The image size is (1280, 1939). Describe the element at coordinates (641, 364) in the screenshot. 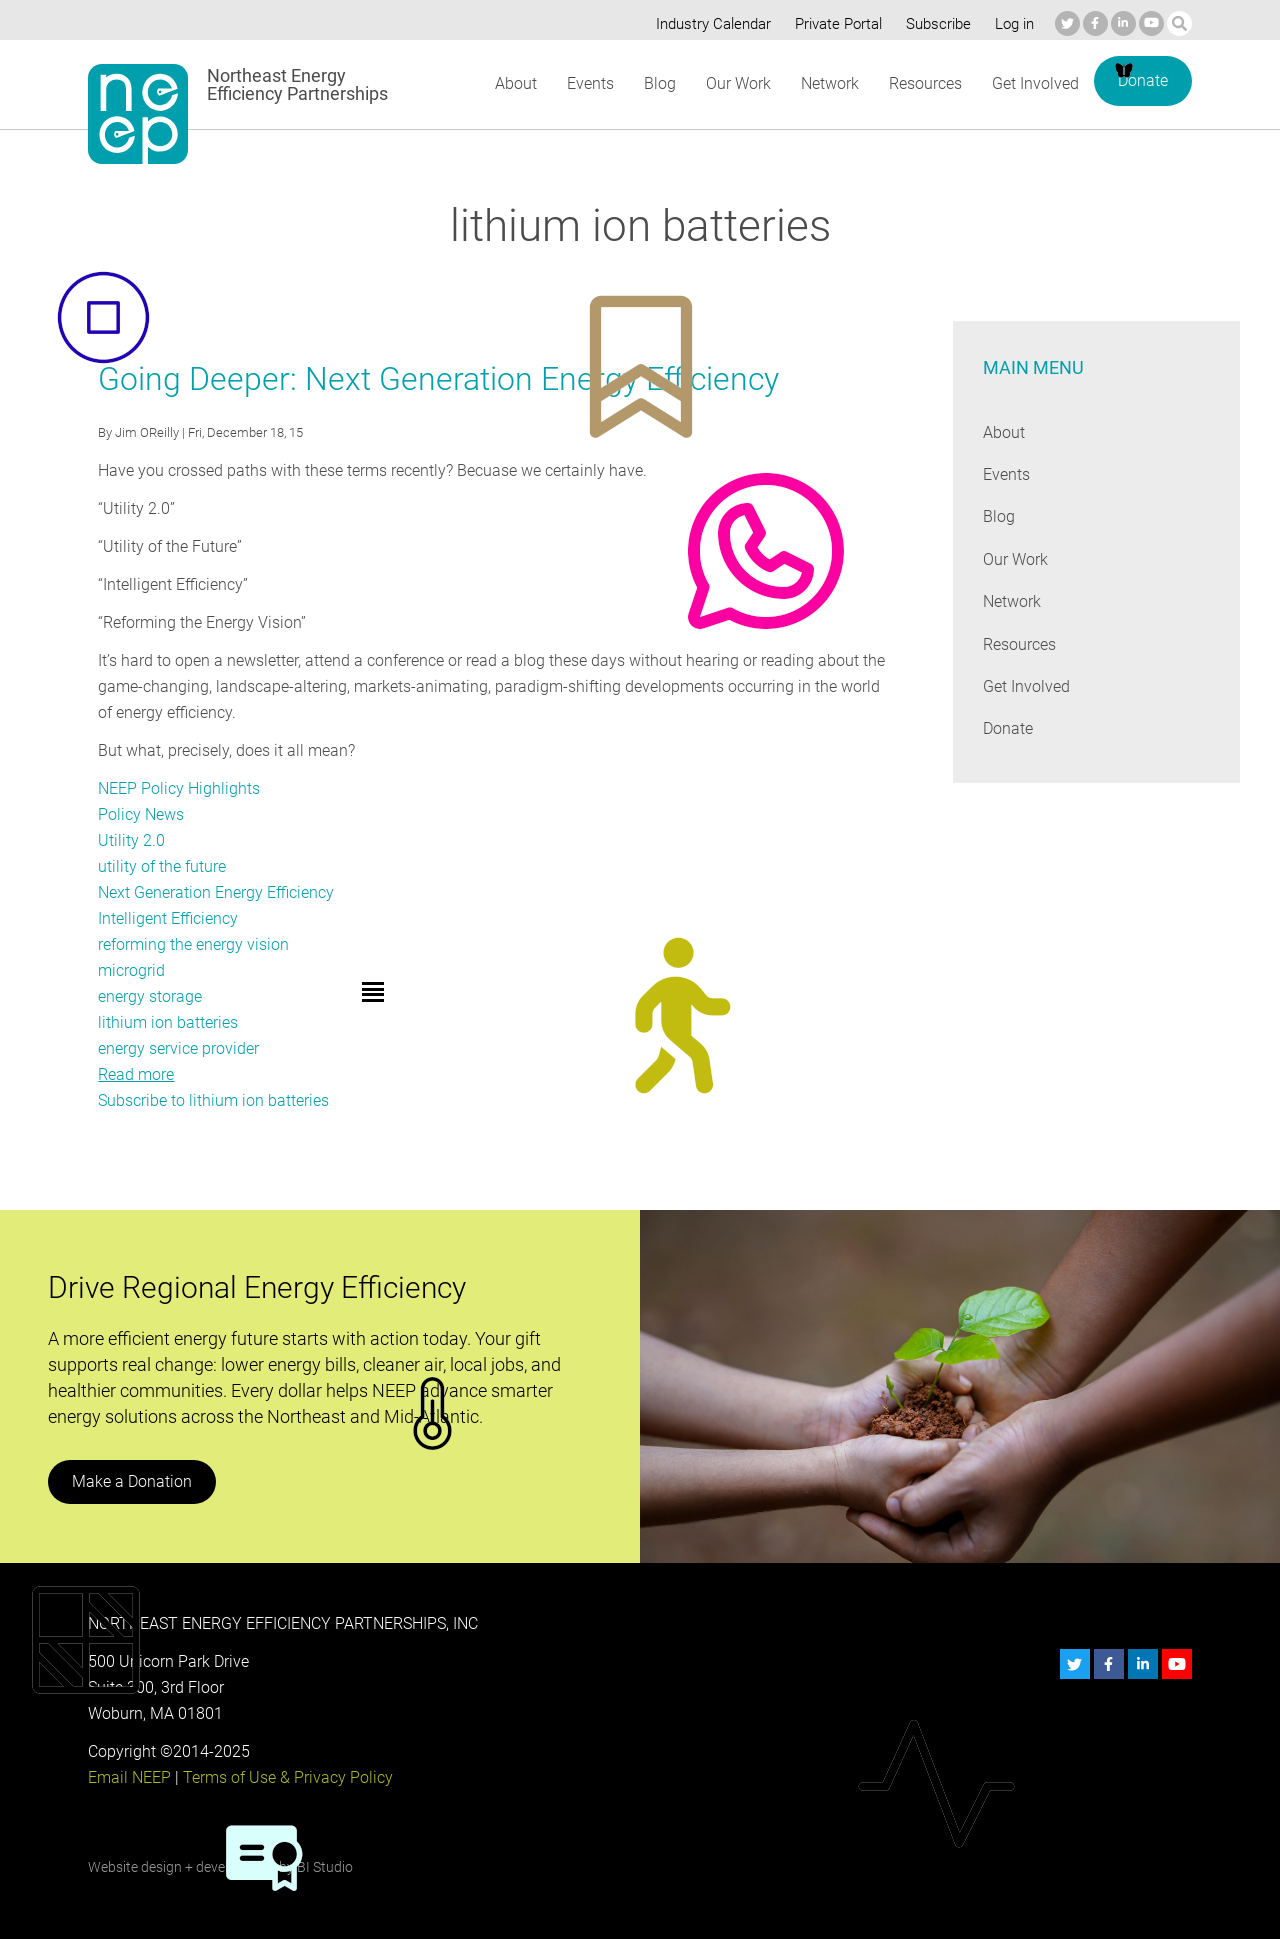

I see `save this item for later` at that location.